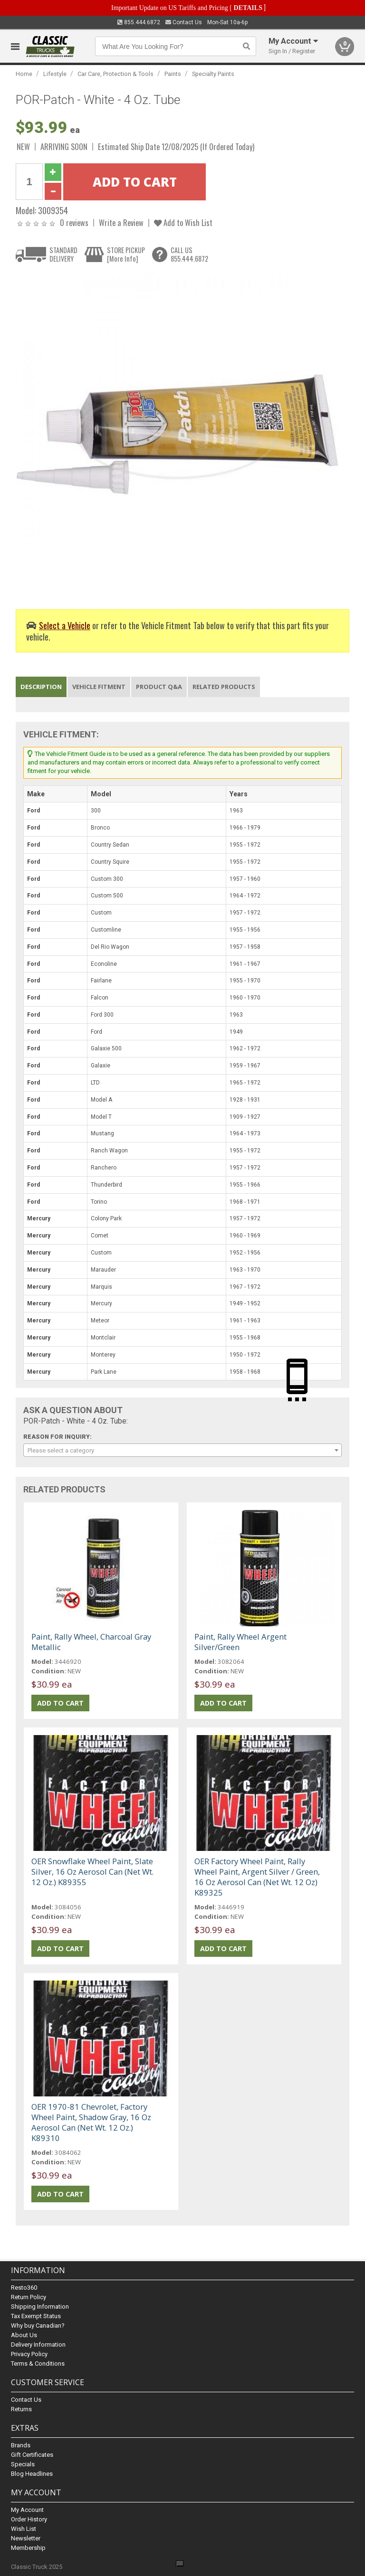 The width and height of the screenshot is (365, 2576). Describe the element at coordinates (180, 2564) in the screenshot. I see `open chat or messaging` at that location.